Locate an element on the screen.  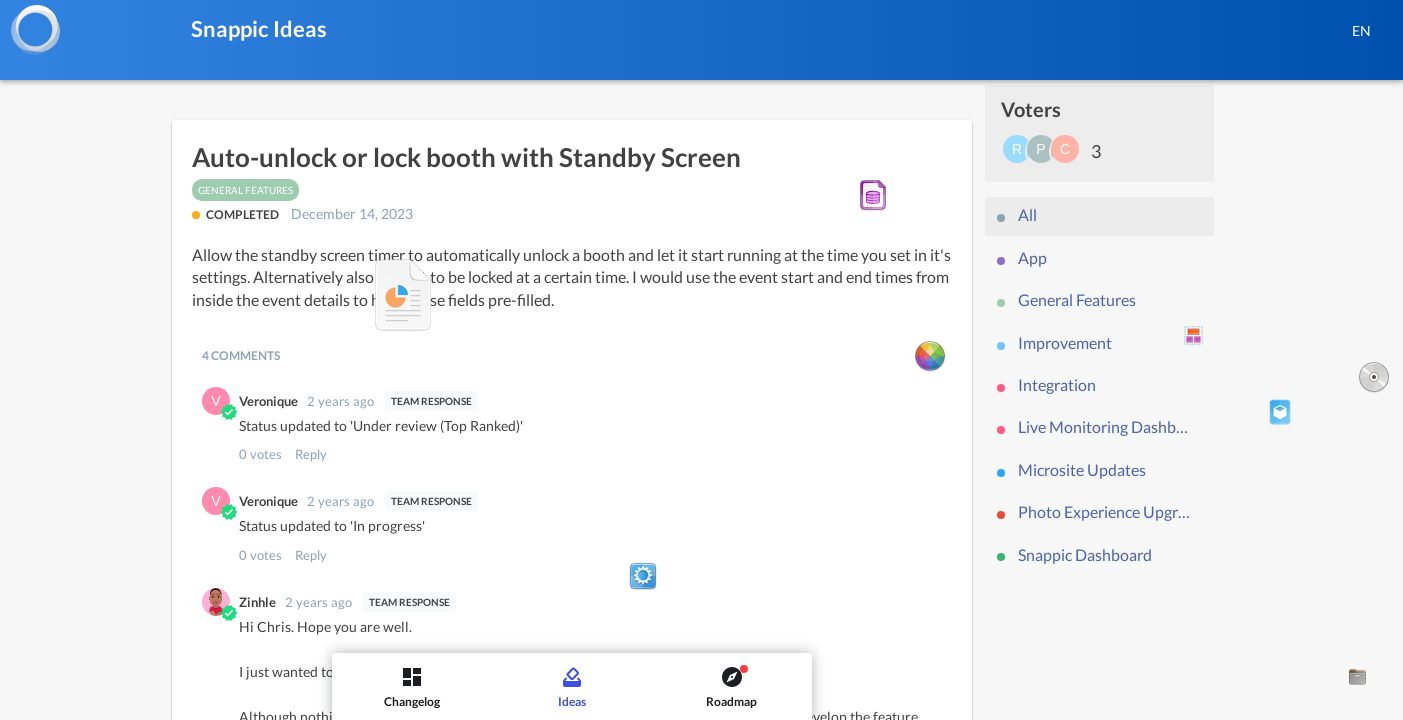
access color management settings is located at coordinates (930, 356).